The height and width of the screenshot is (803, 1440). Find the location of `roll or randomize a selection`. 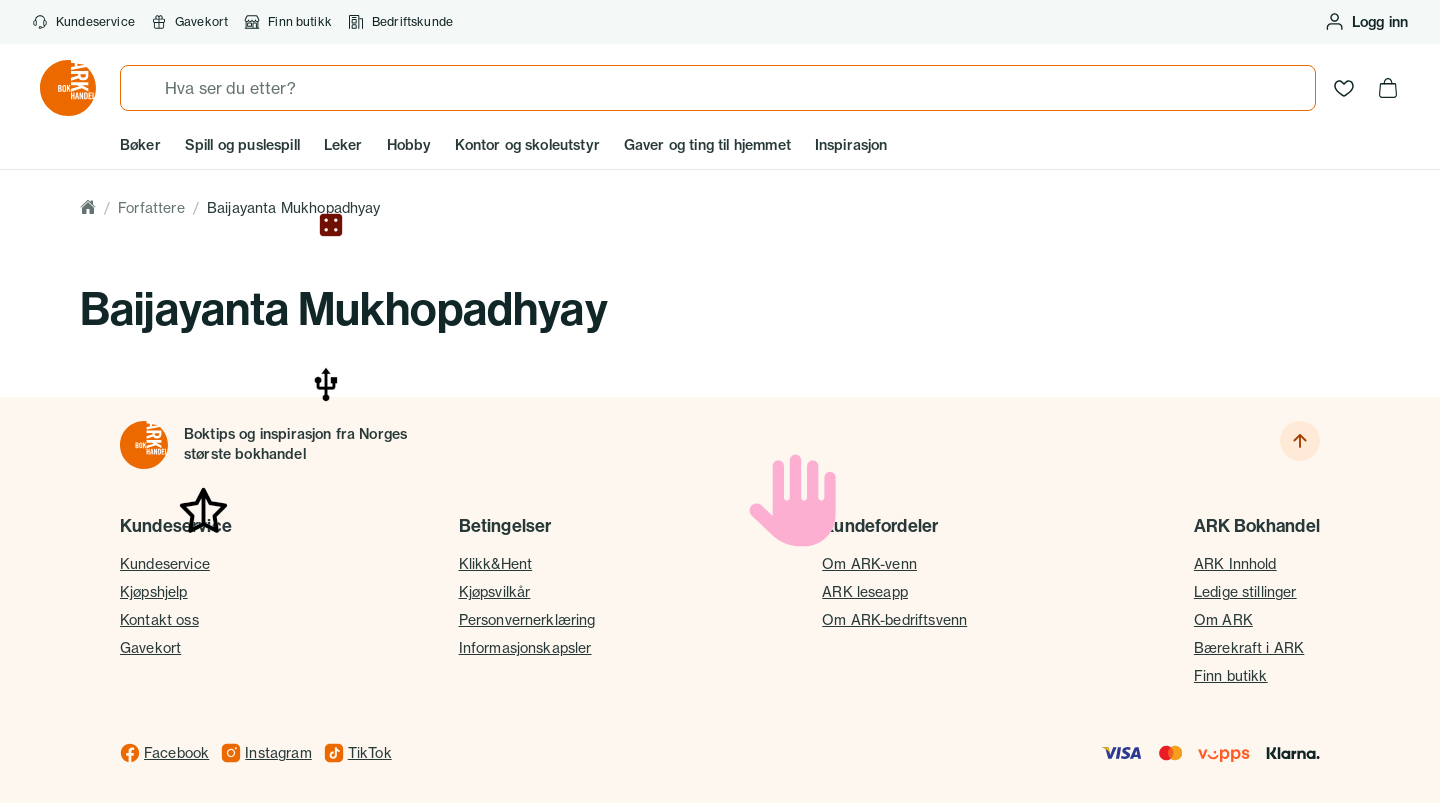

roll or randomize a selection is located at coordinates (331, 225).